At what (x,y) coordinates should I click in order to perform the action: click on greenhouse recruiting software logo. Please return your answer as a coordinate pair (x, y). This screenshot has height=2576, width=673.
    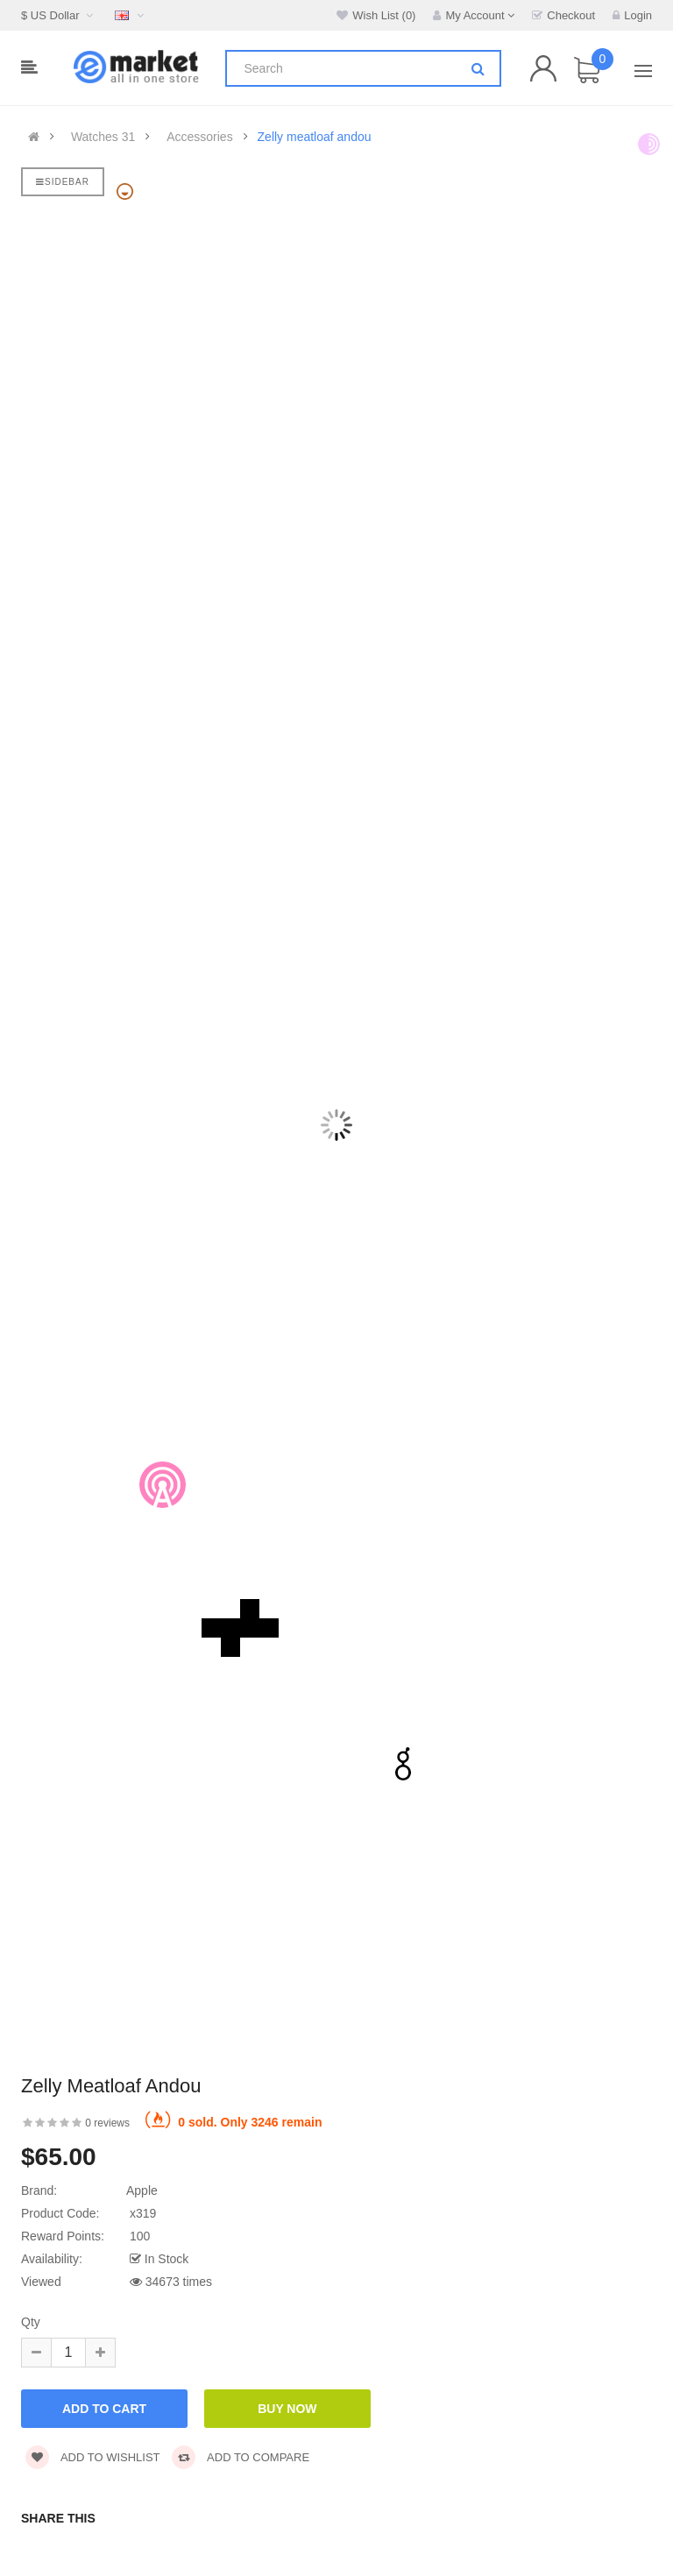
    Looking at the image, I should click on (403, 1764).